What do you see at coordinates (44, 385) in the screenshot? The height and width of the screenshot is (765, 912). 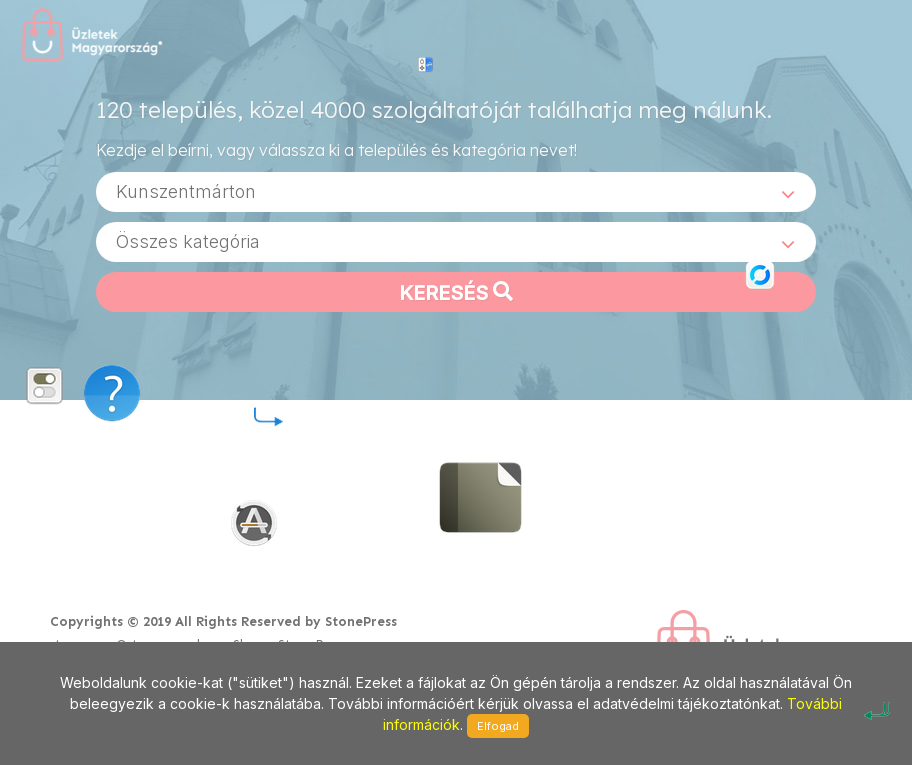 I see `open desktop preferences or settings` at bounding box center [44, 385].